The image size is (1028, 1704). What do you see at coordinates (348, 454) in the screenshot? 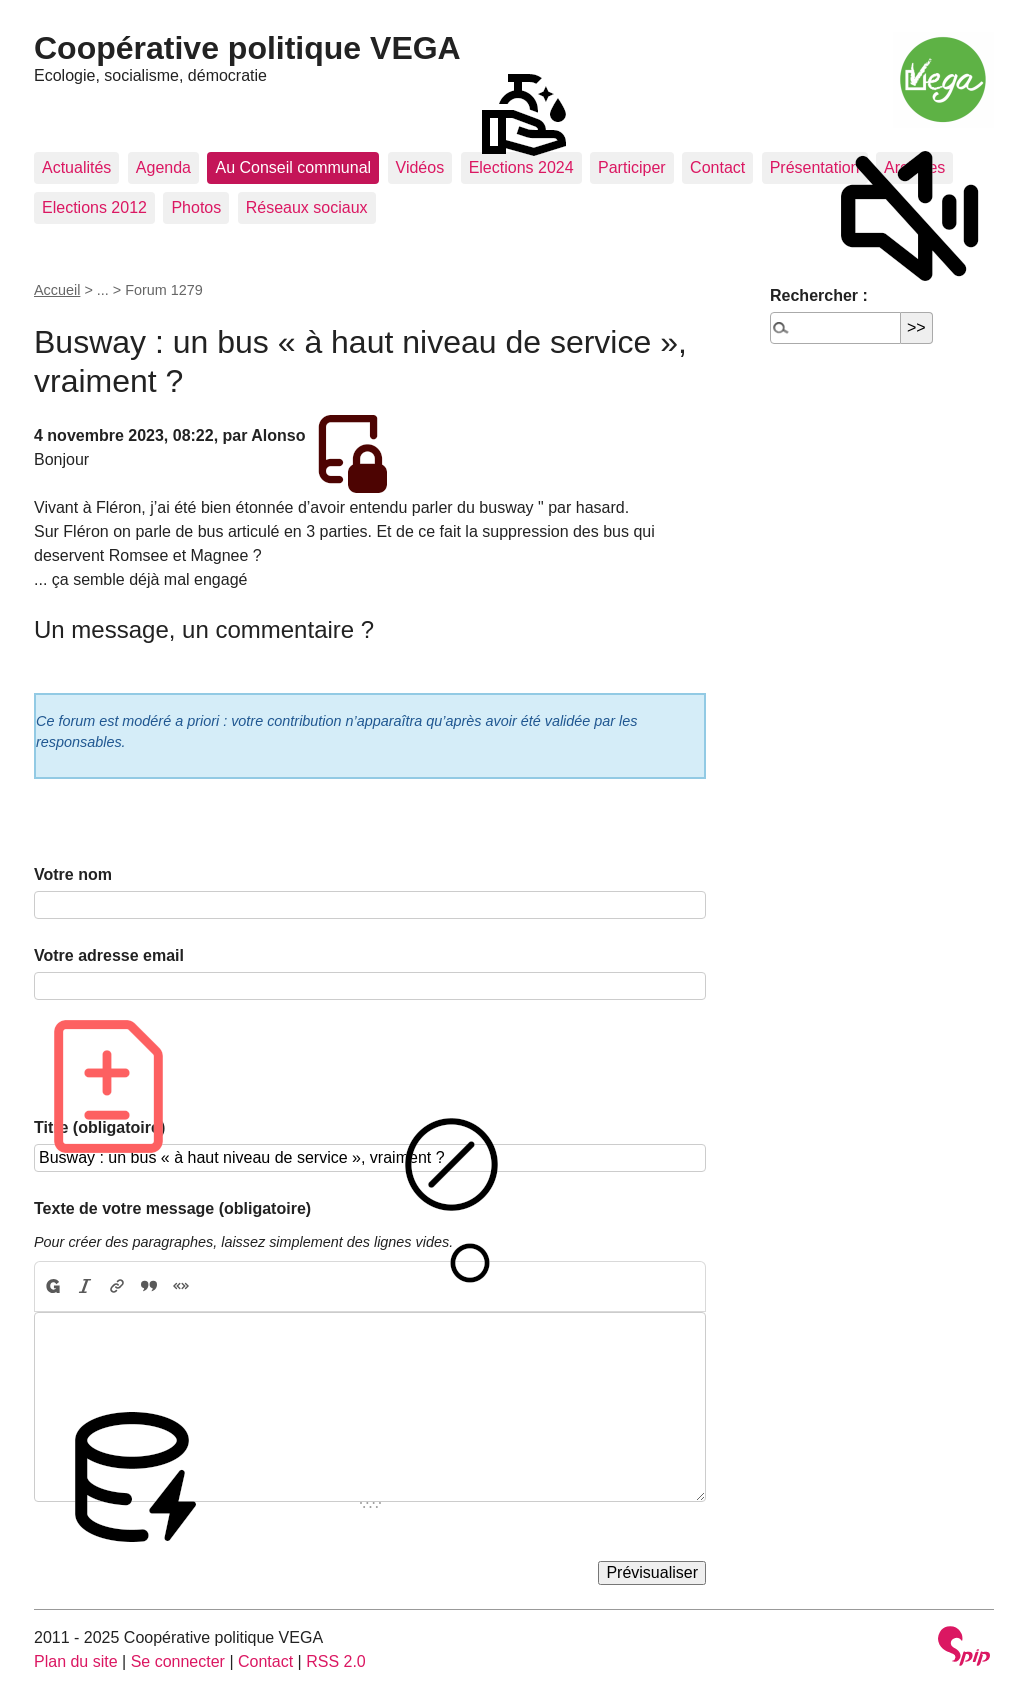
I see `indicates a private or locked repository` at bounding box center [348, 454].